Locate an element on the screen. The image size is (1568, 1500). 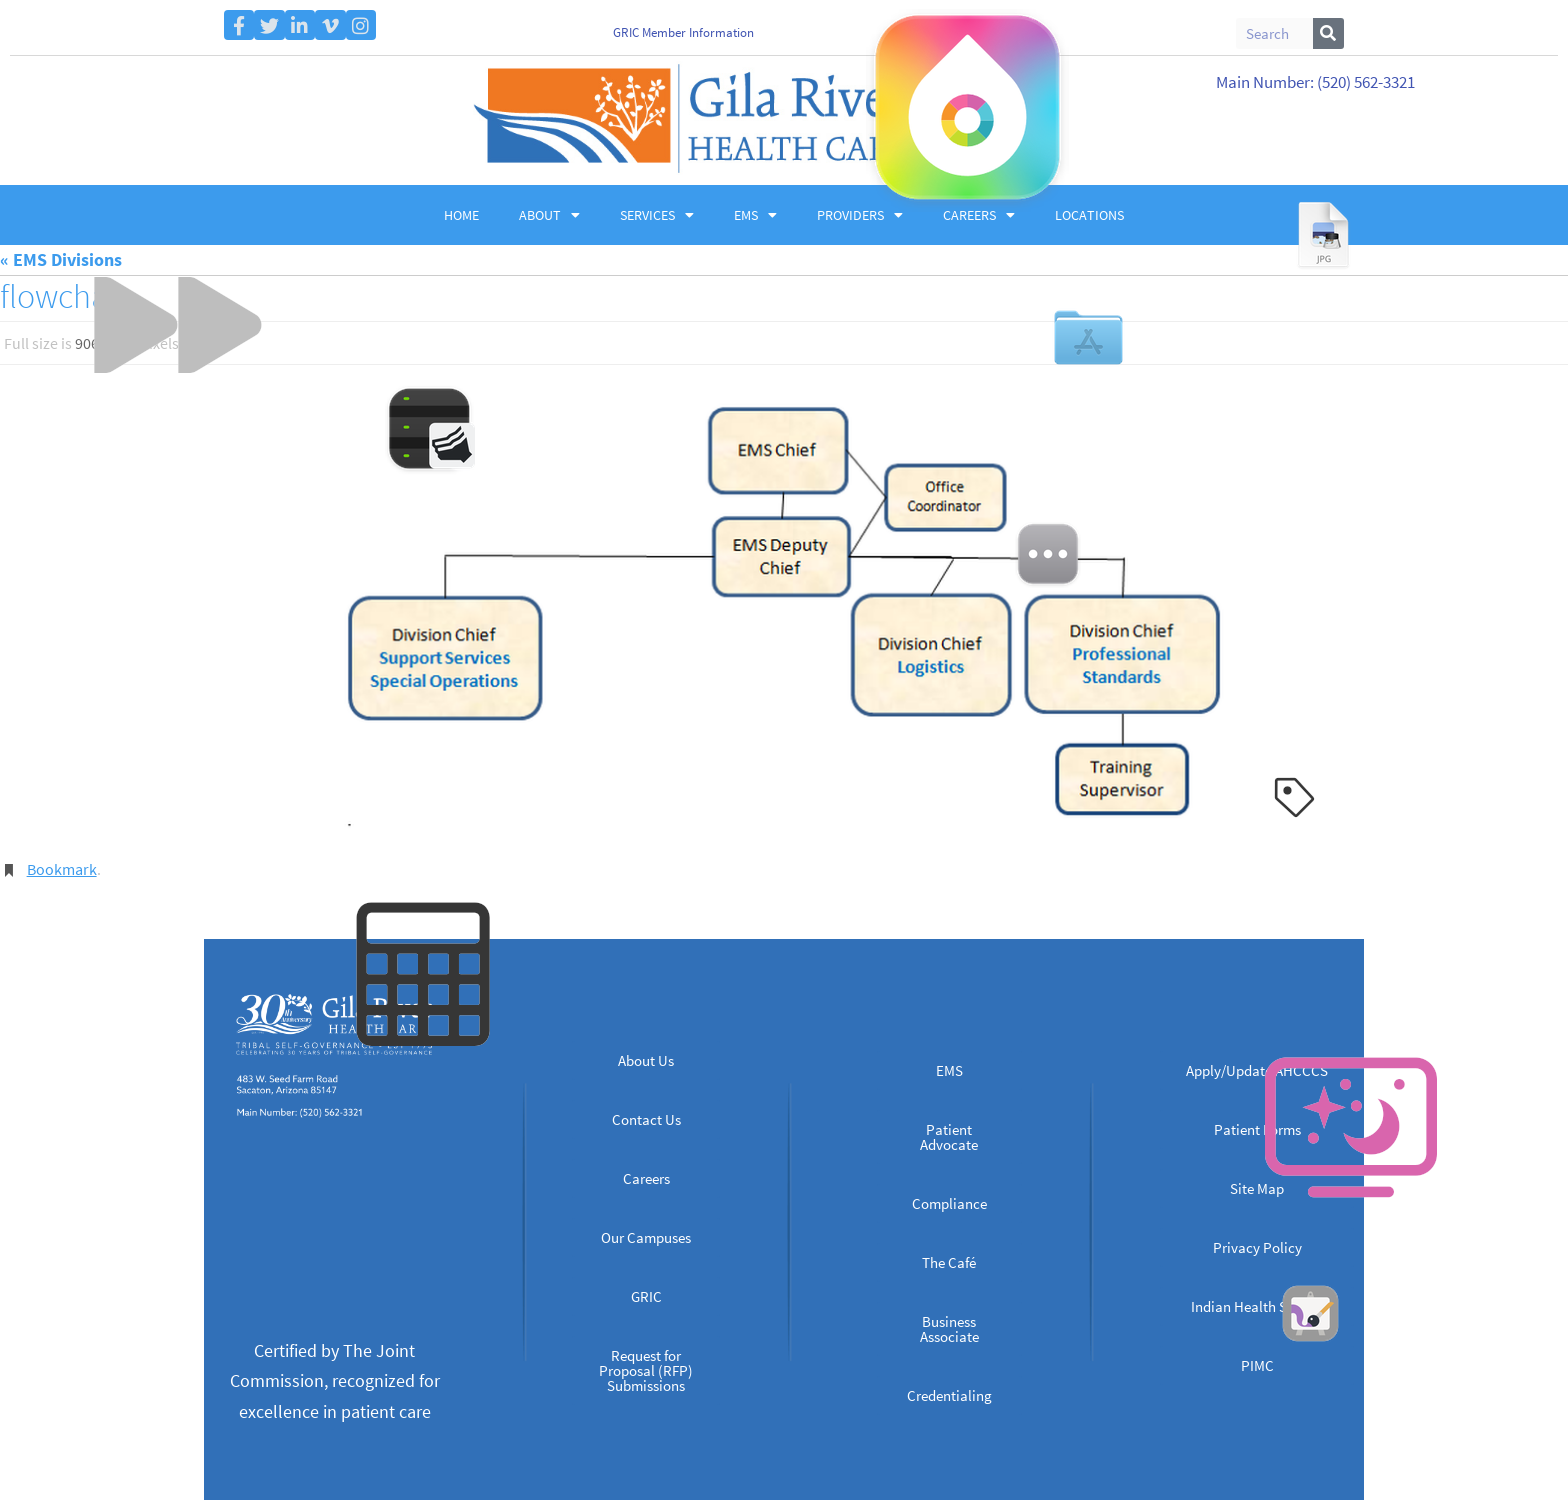
a jpg image file is located at coordinates (1323, 235).